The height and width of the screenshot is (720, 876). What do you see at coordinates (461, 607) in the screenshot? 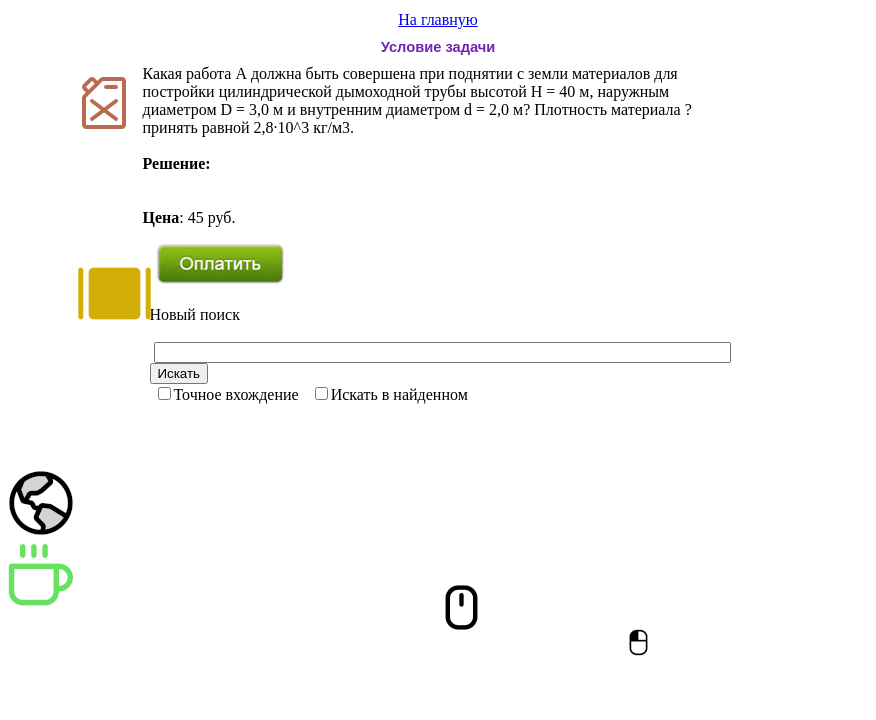
I see `mouse input device indicator` at bounding box center [461, 607].